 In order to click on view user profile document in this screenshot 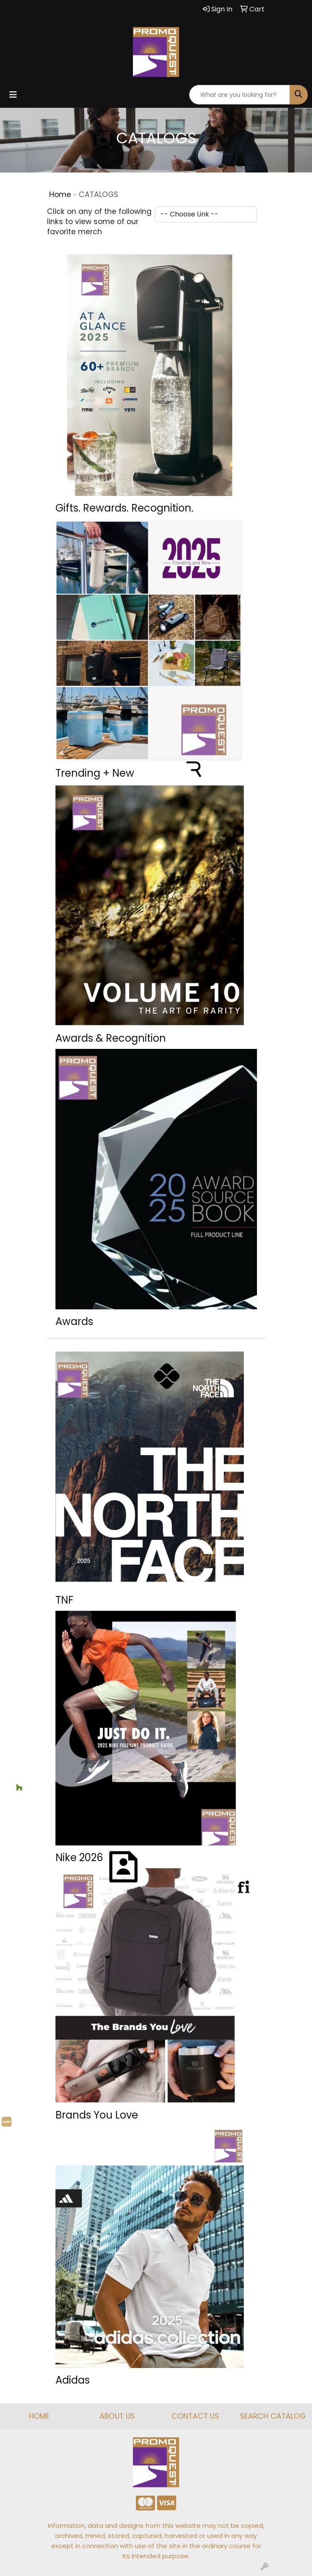, I will do `click(123, 1867)`.